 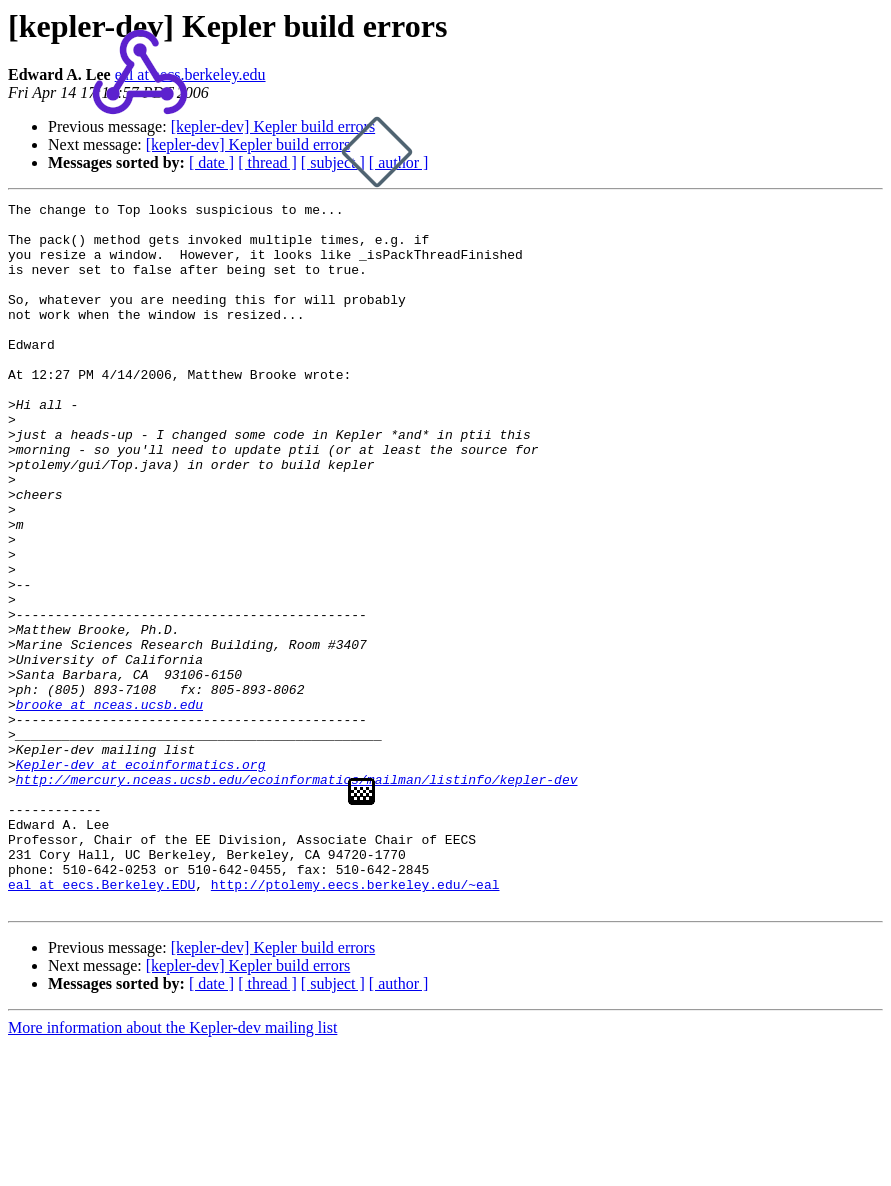 What do you see at coordinates (140, 77) in the screenshot?
I see `configure webhook integrations` at bounding box center [140, 77].